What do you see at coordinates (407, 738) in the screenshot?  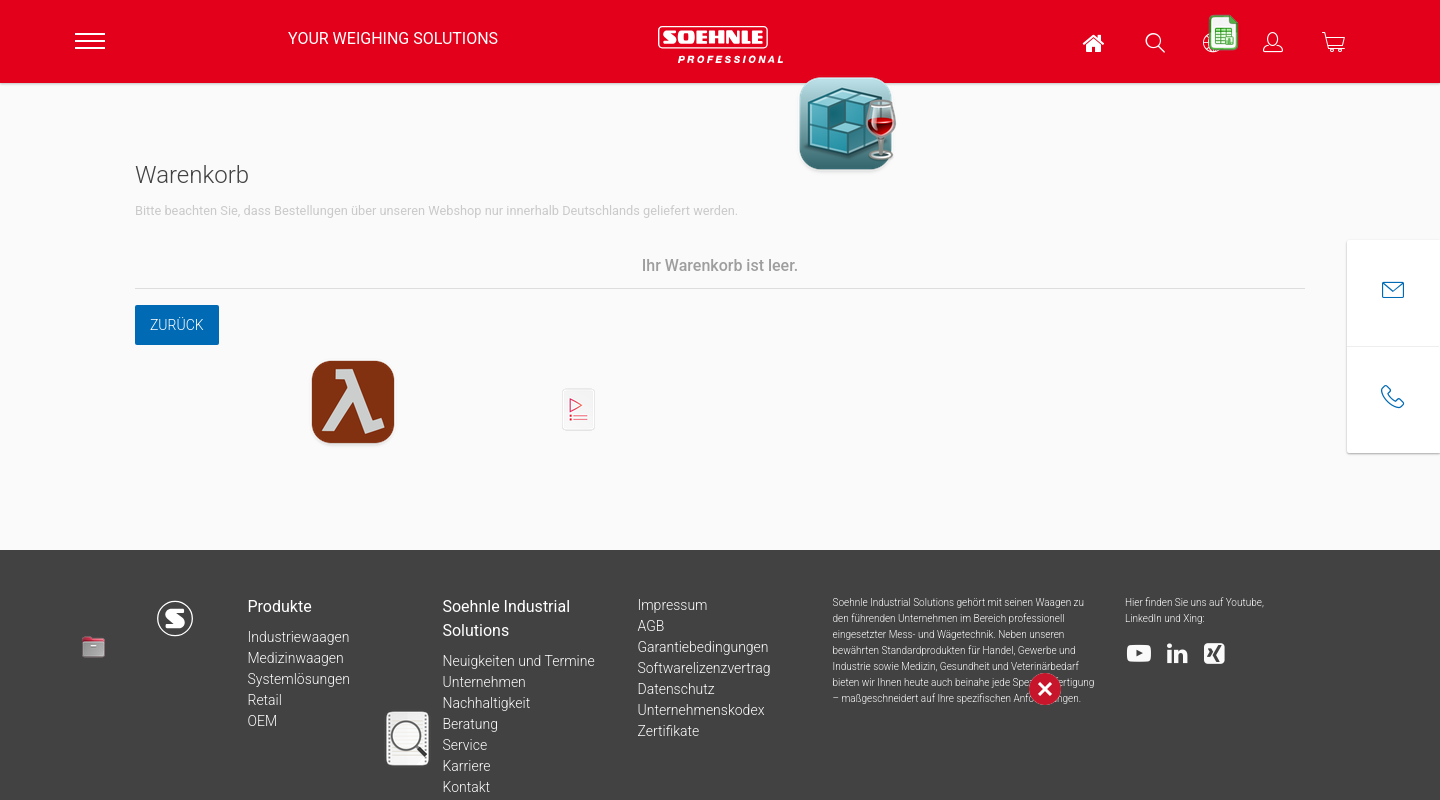 I see `open gnome logs application` at bounding box center [407, 738].